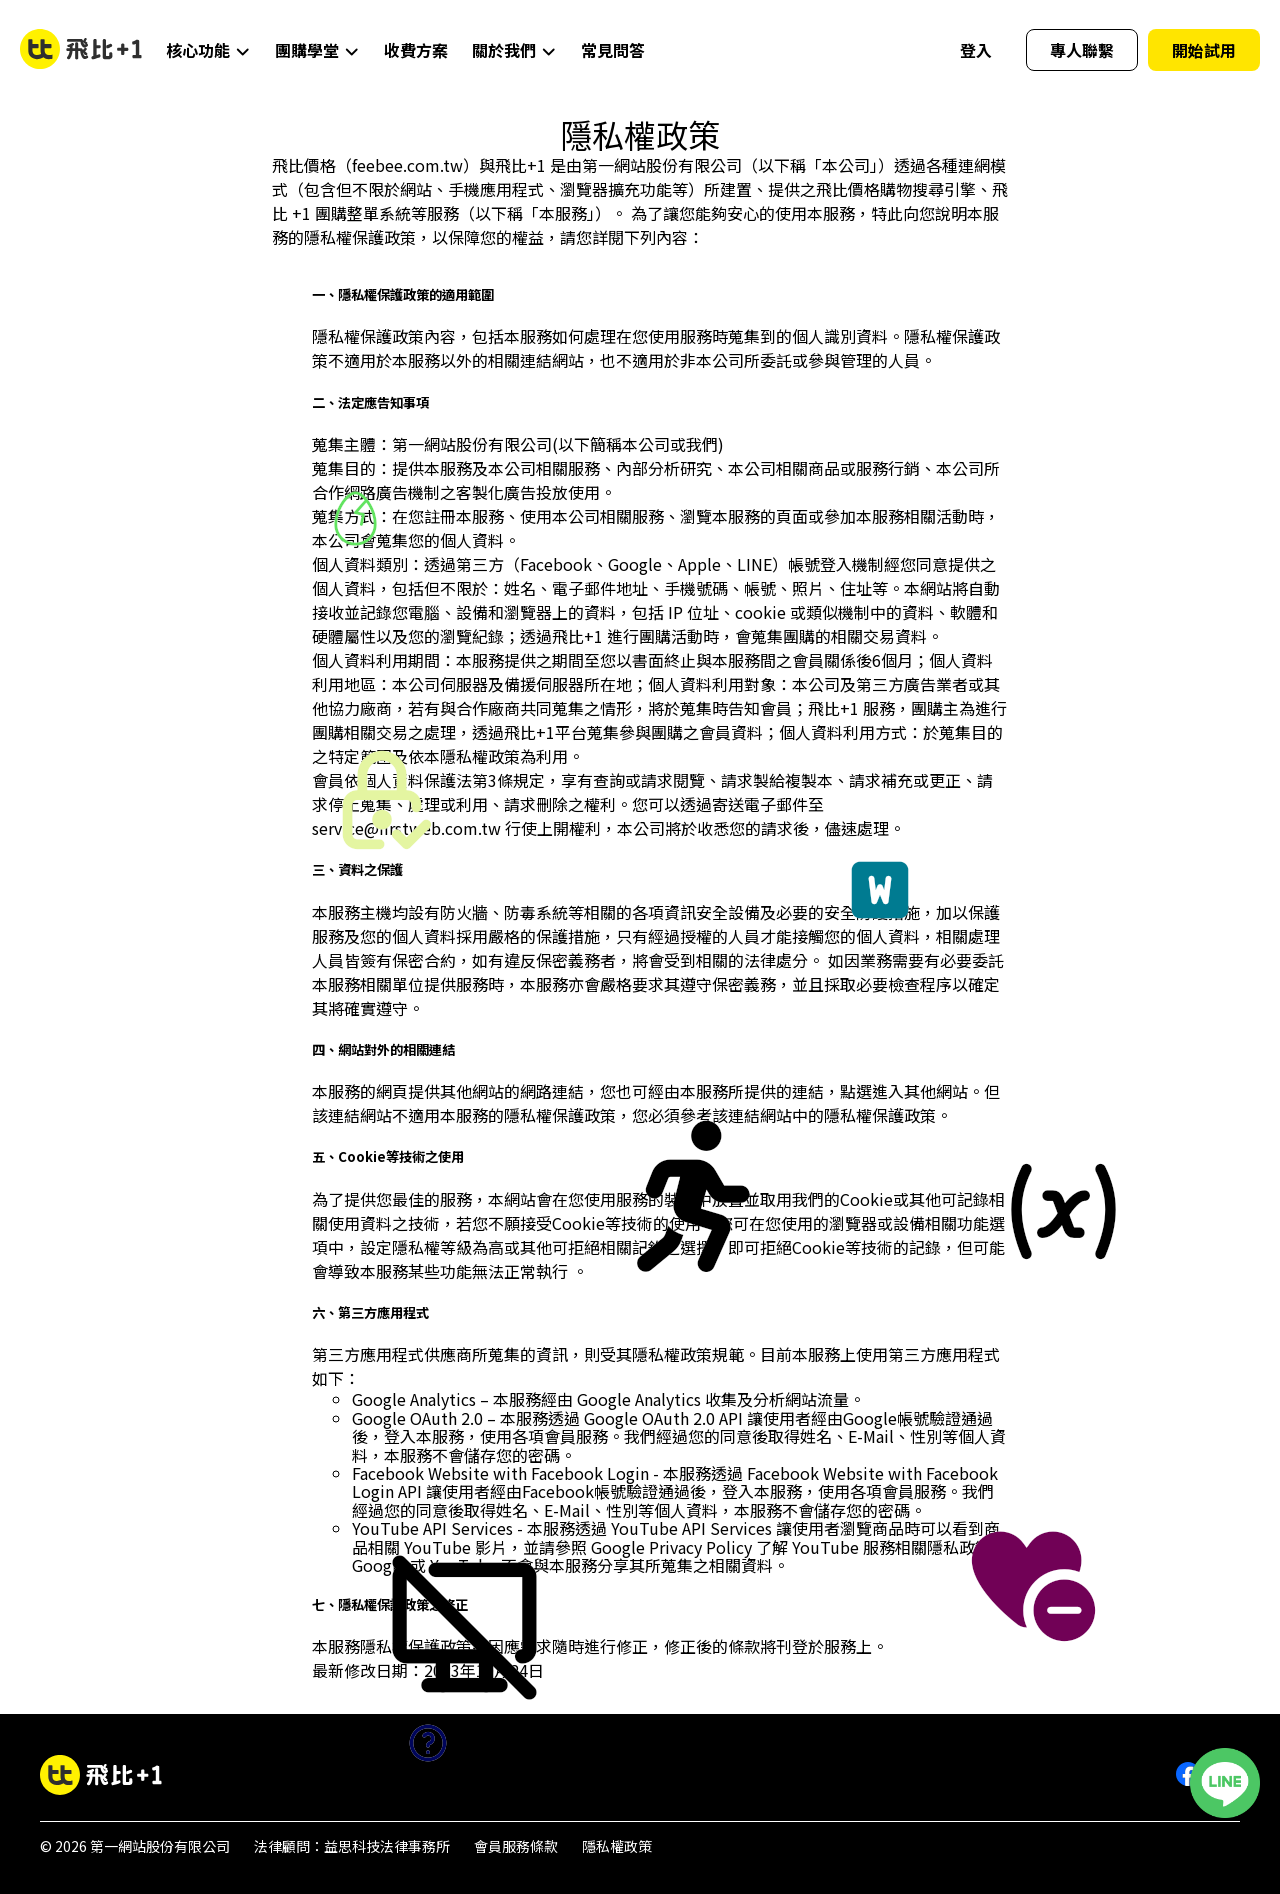  Describe the element at coordinates (464, 1627) in the screenshot. I see `desktop display is unavailable or disconnected` at that location.